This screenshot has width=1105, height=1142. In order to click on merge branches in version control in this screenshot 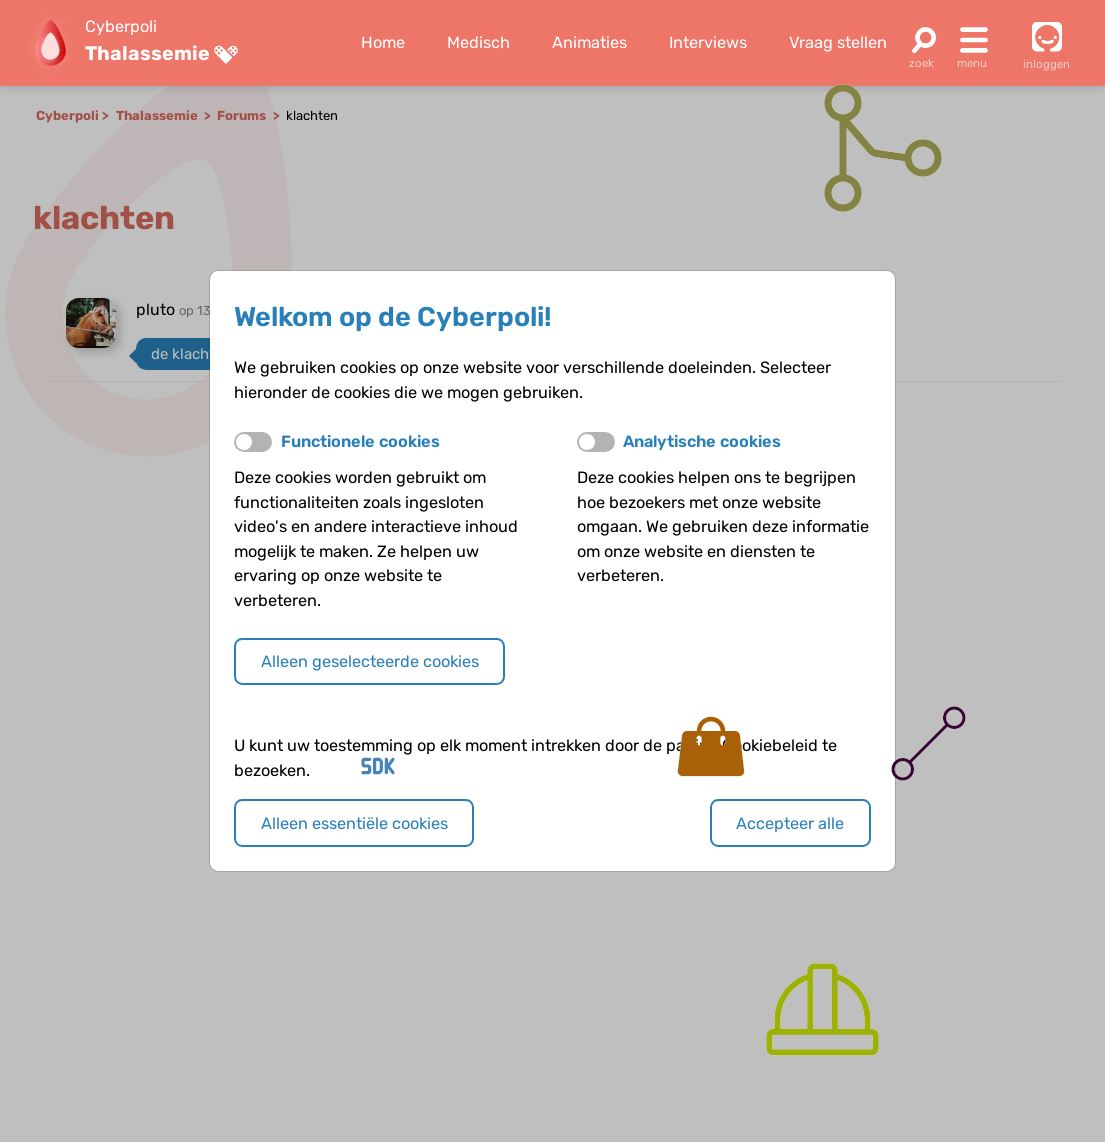, I will do `click(873, 148)`.